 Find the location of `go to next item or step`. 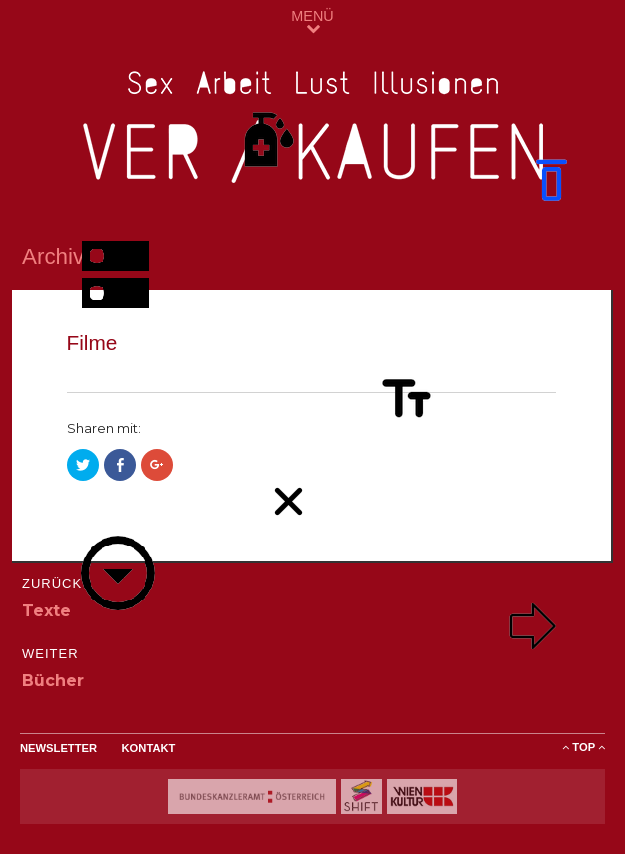

go to next item or step is located at coordinates (531, 626).